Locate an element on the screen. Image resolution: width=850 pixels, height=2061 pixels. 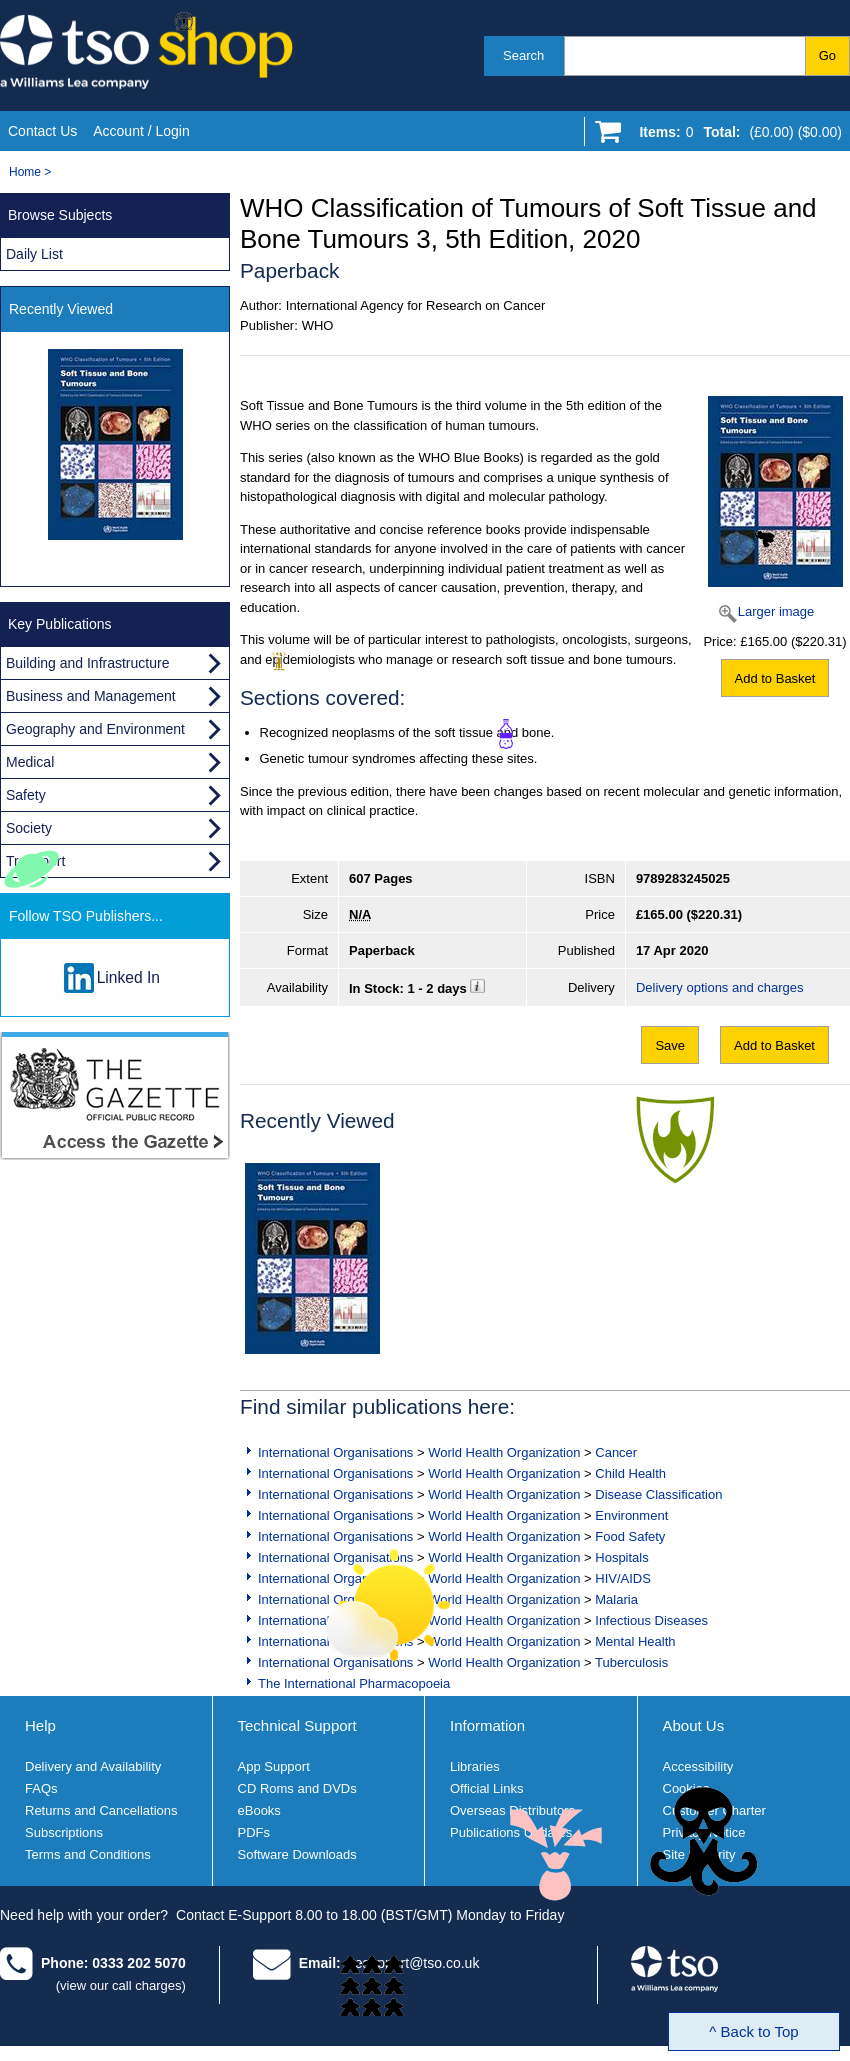
activate fire protection or resistance is located at coordinates (675, 1140).